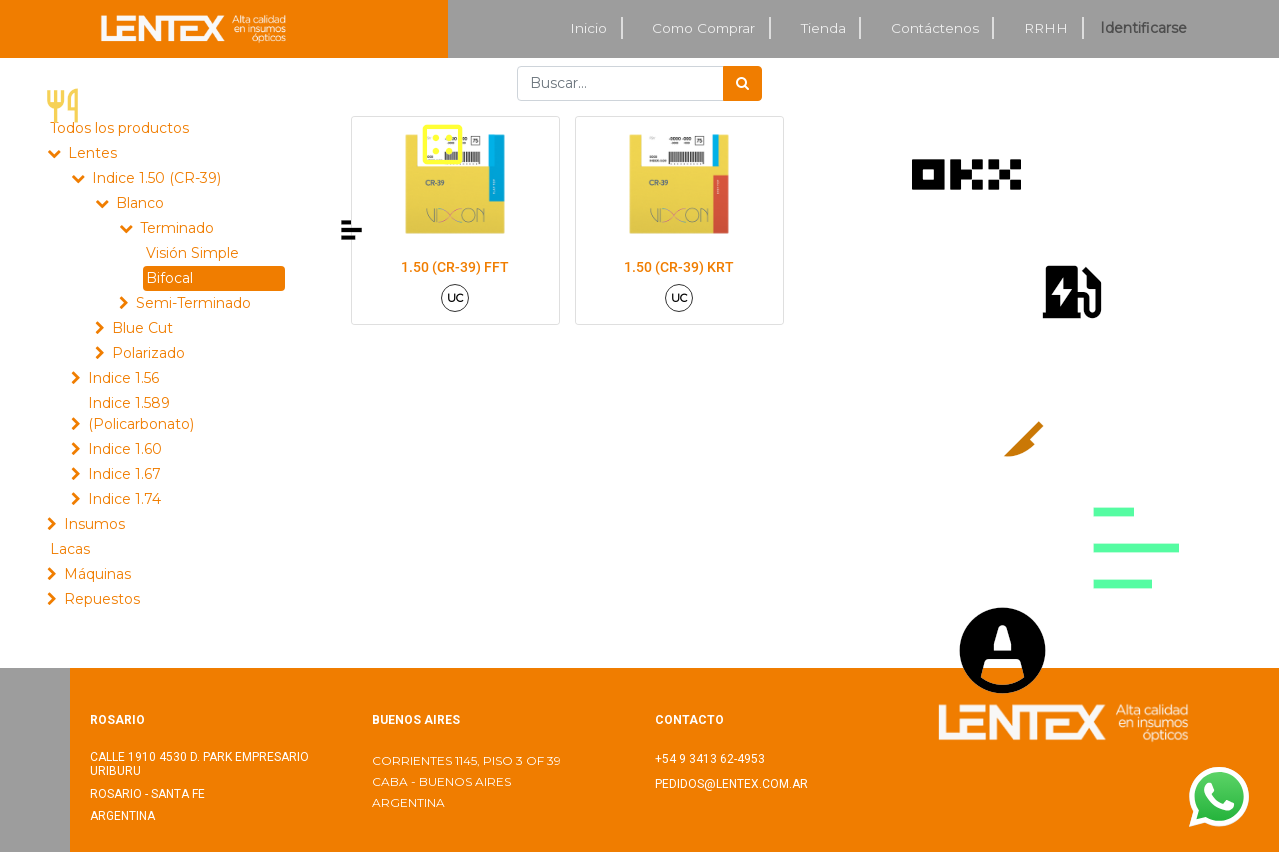  I want to click on view horizontal bar chart data, so click(351, 230).